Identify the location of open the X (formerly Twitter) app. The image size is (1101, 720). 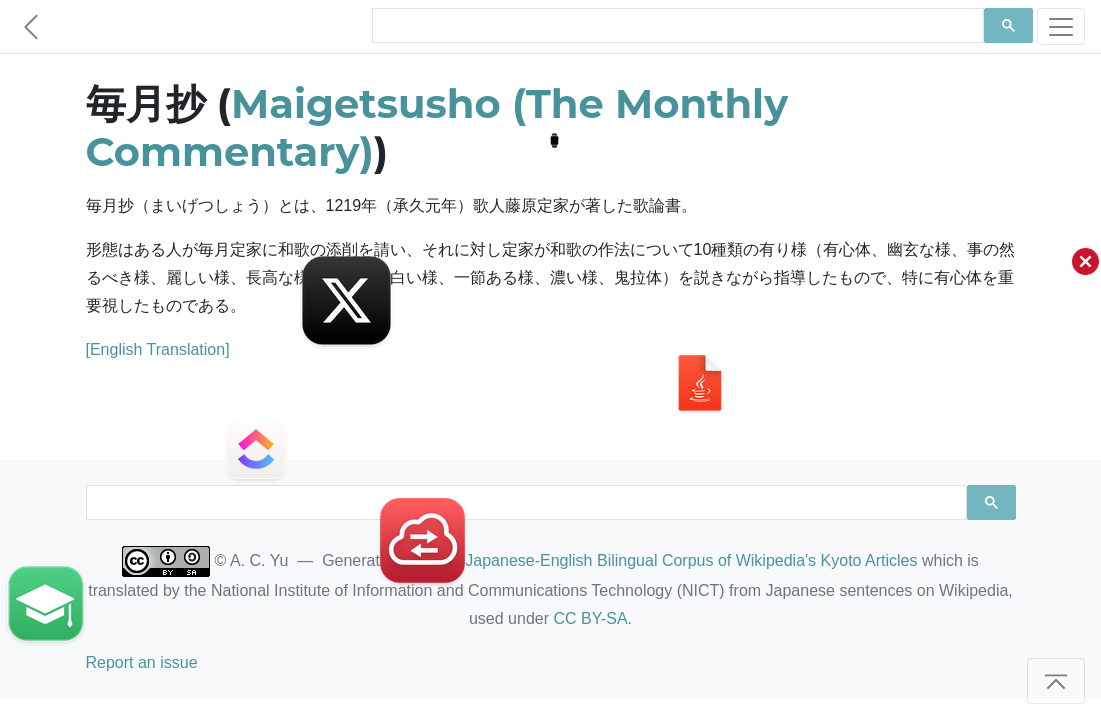
(346, 300).